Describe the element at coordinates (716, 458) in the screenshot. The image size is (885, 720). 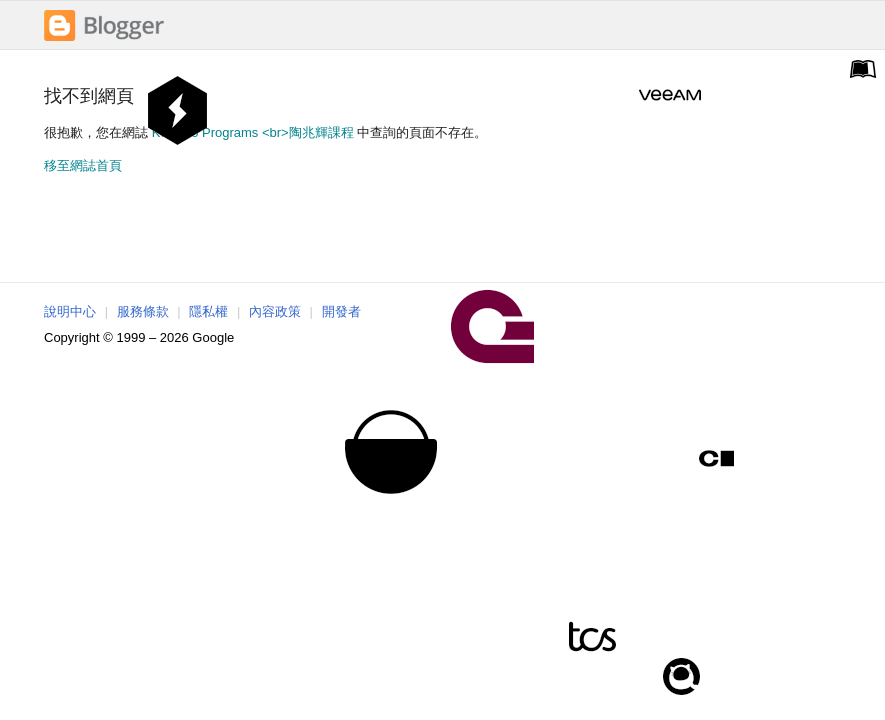
I see `open coder development environment` at that location.